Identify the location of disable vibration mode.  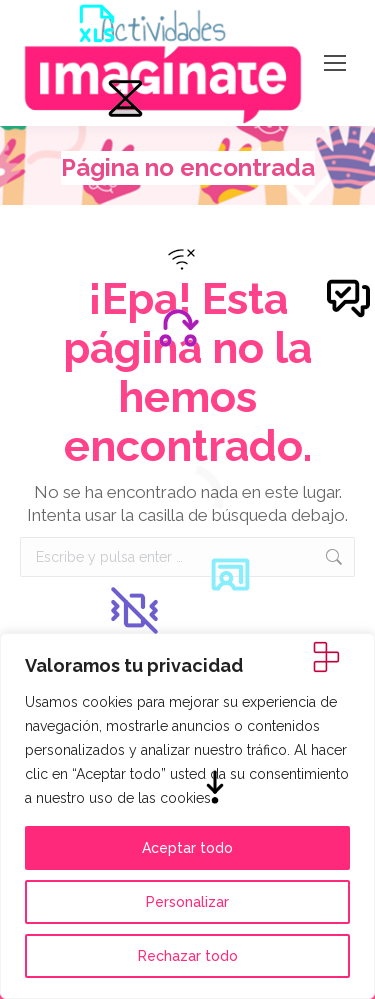
(134, 610).